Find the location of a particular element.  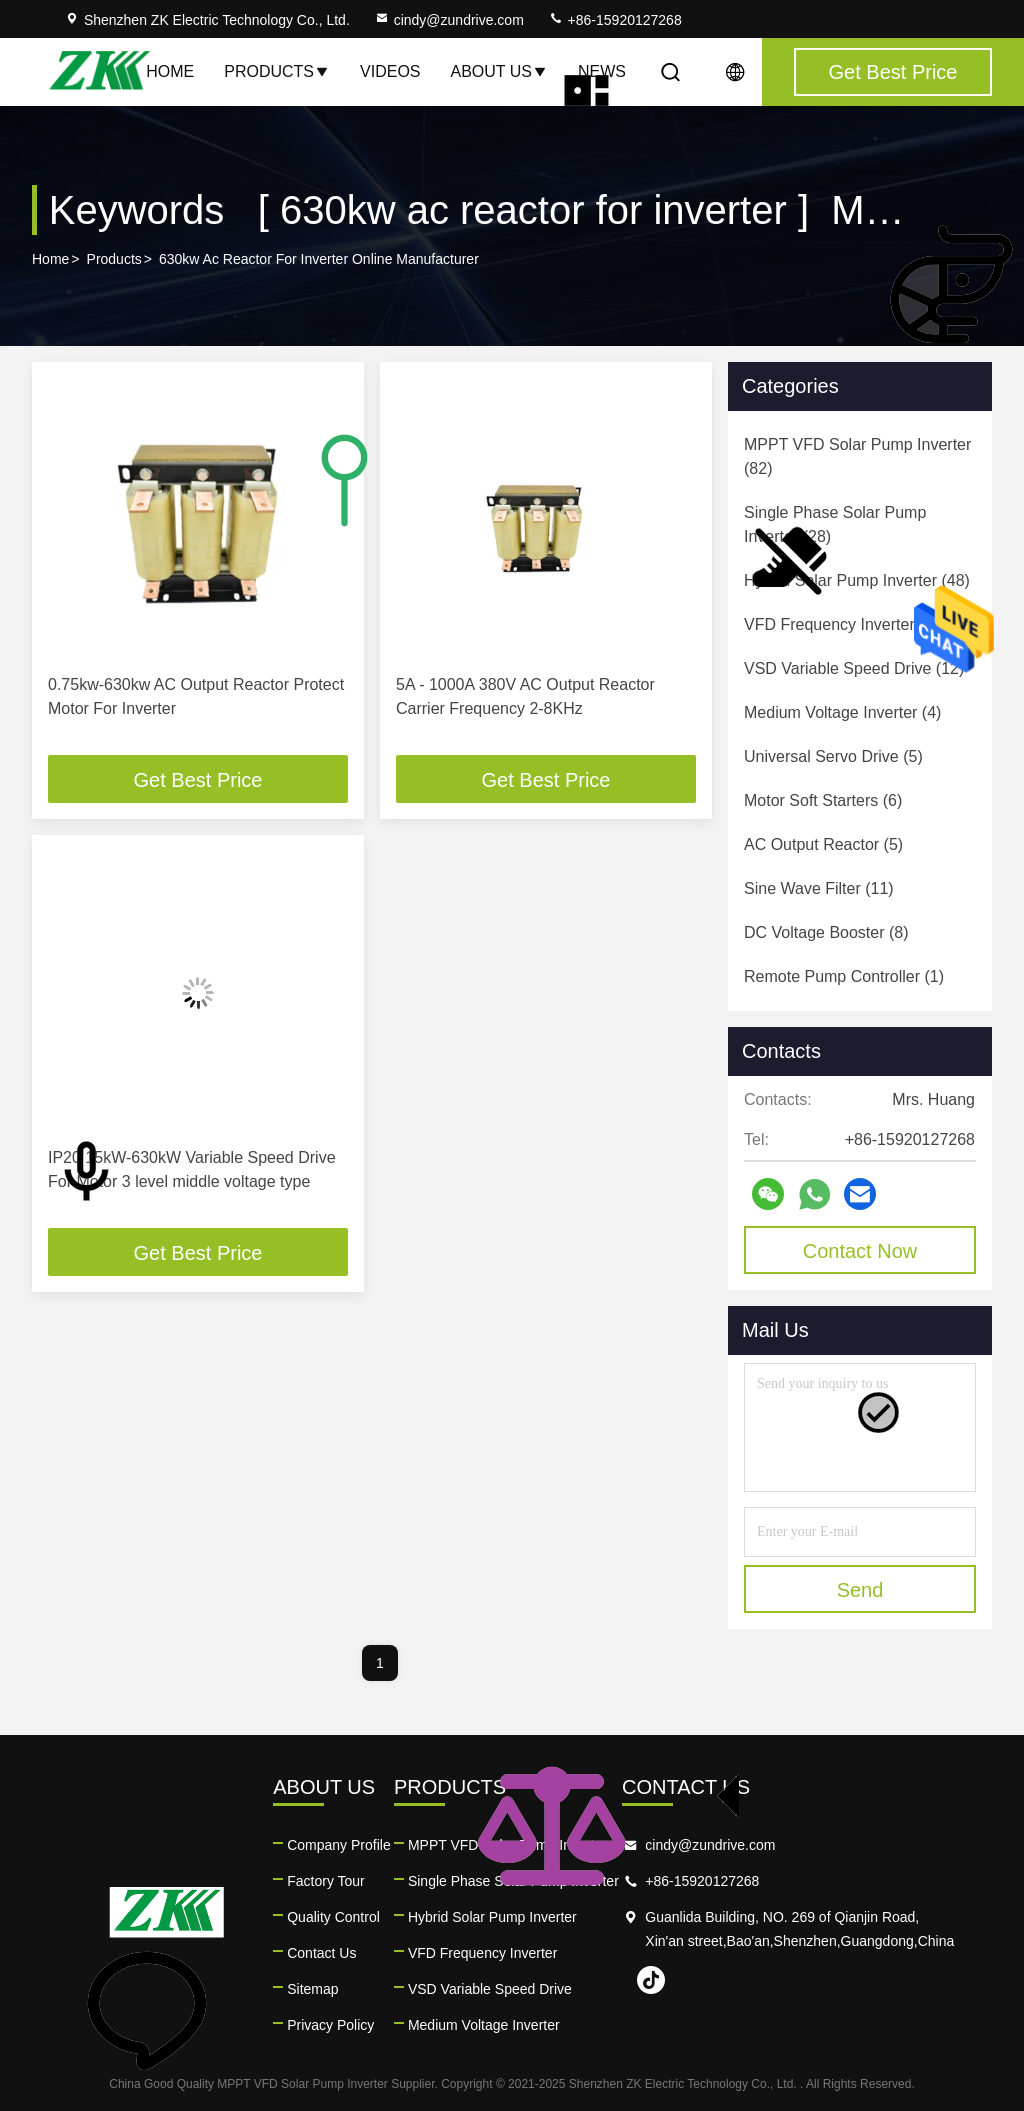

open LINE messaging app is located at coordinates (147, 2011).